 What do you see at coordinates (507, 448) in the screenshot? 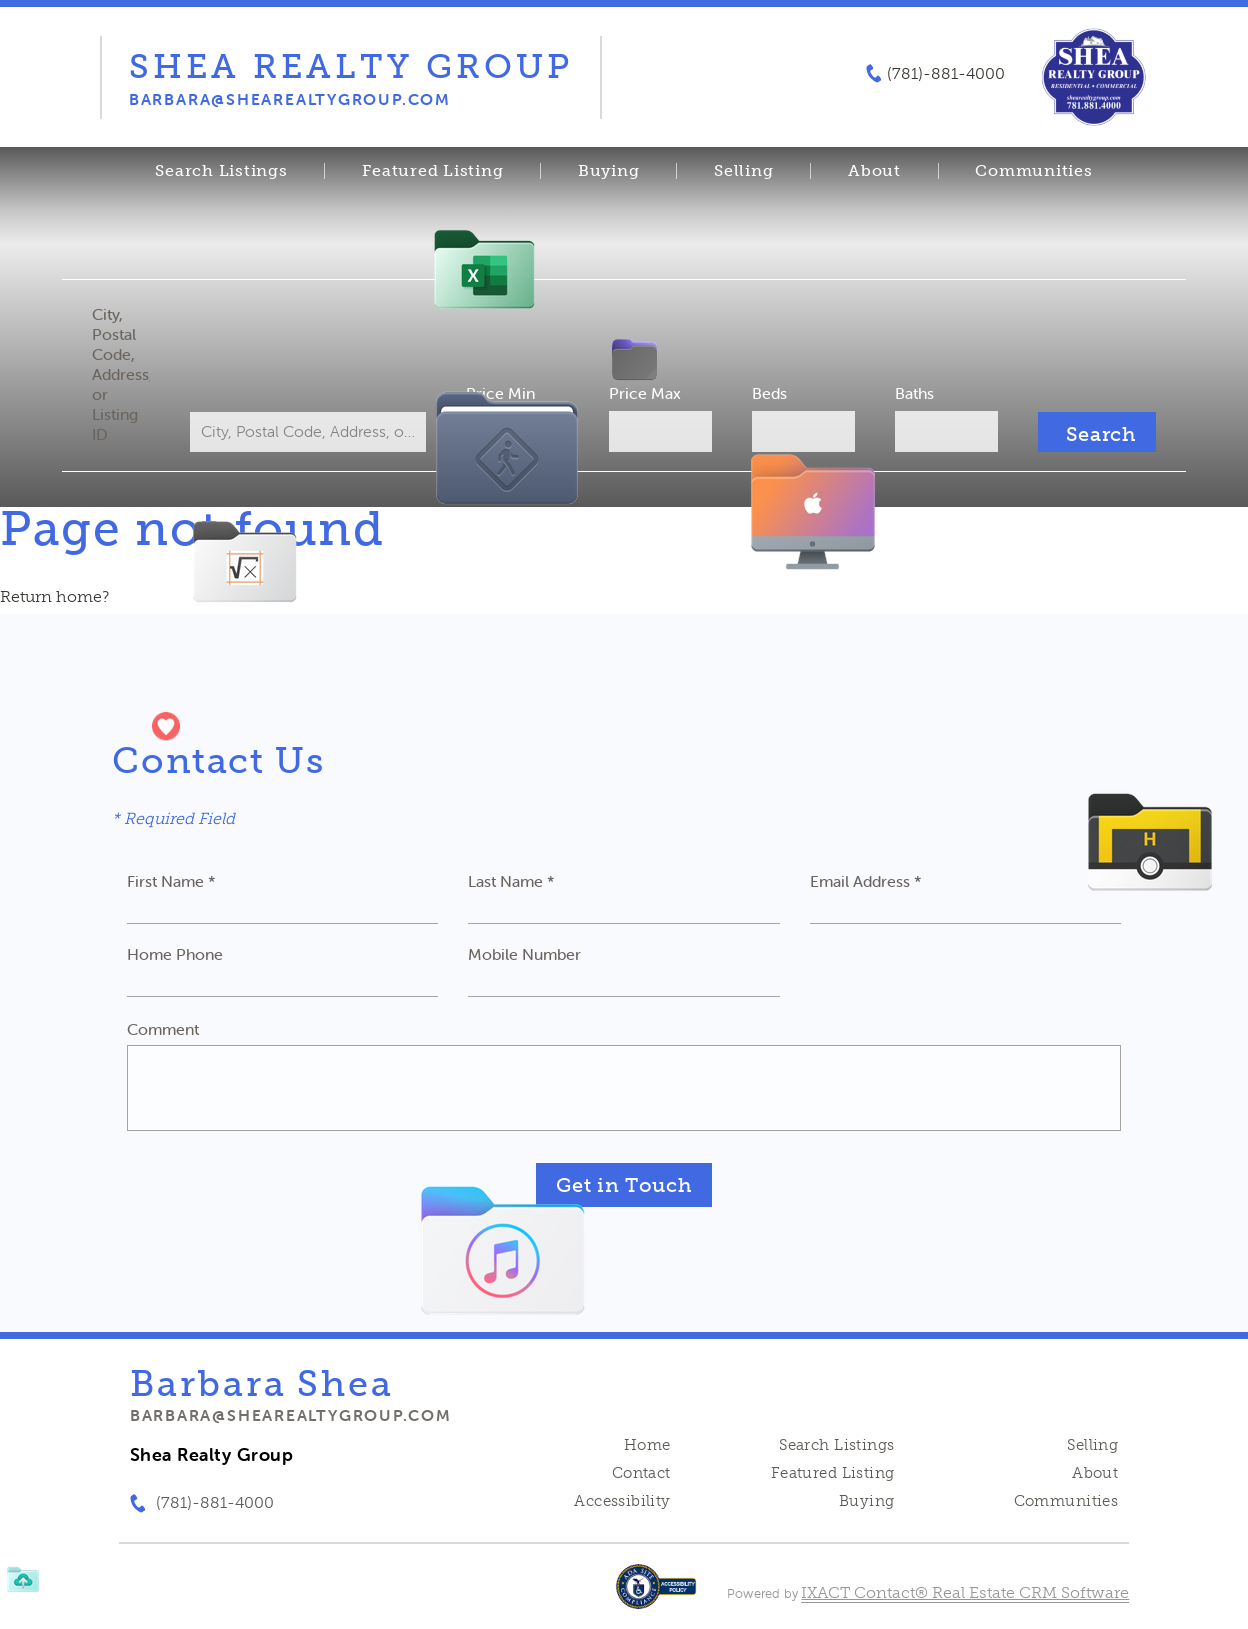
I see `access public or shared files folder` at bounding box center [507, 448].